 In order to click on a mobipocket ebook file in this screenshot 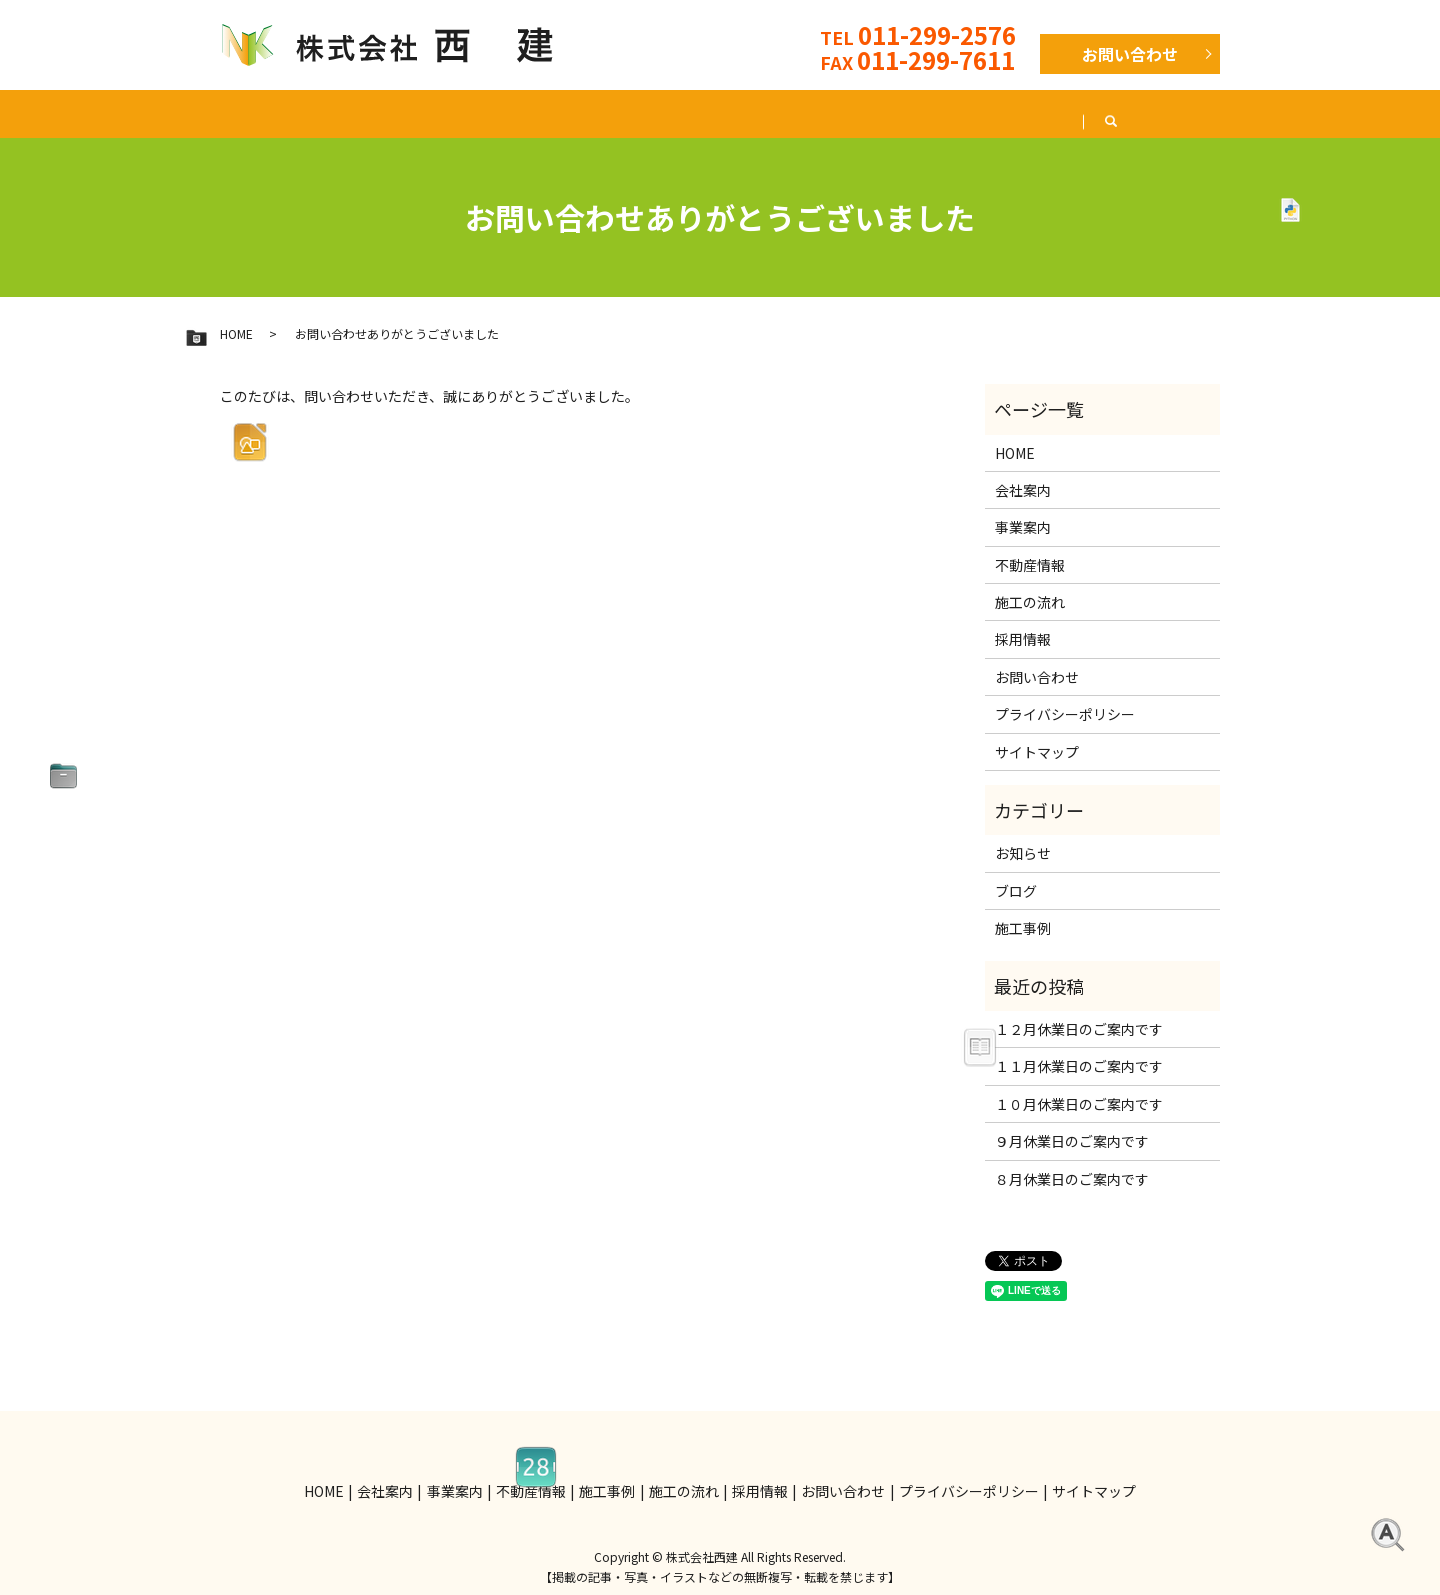, I will do `click(980, 1047)`.